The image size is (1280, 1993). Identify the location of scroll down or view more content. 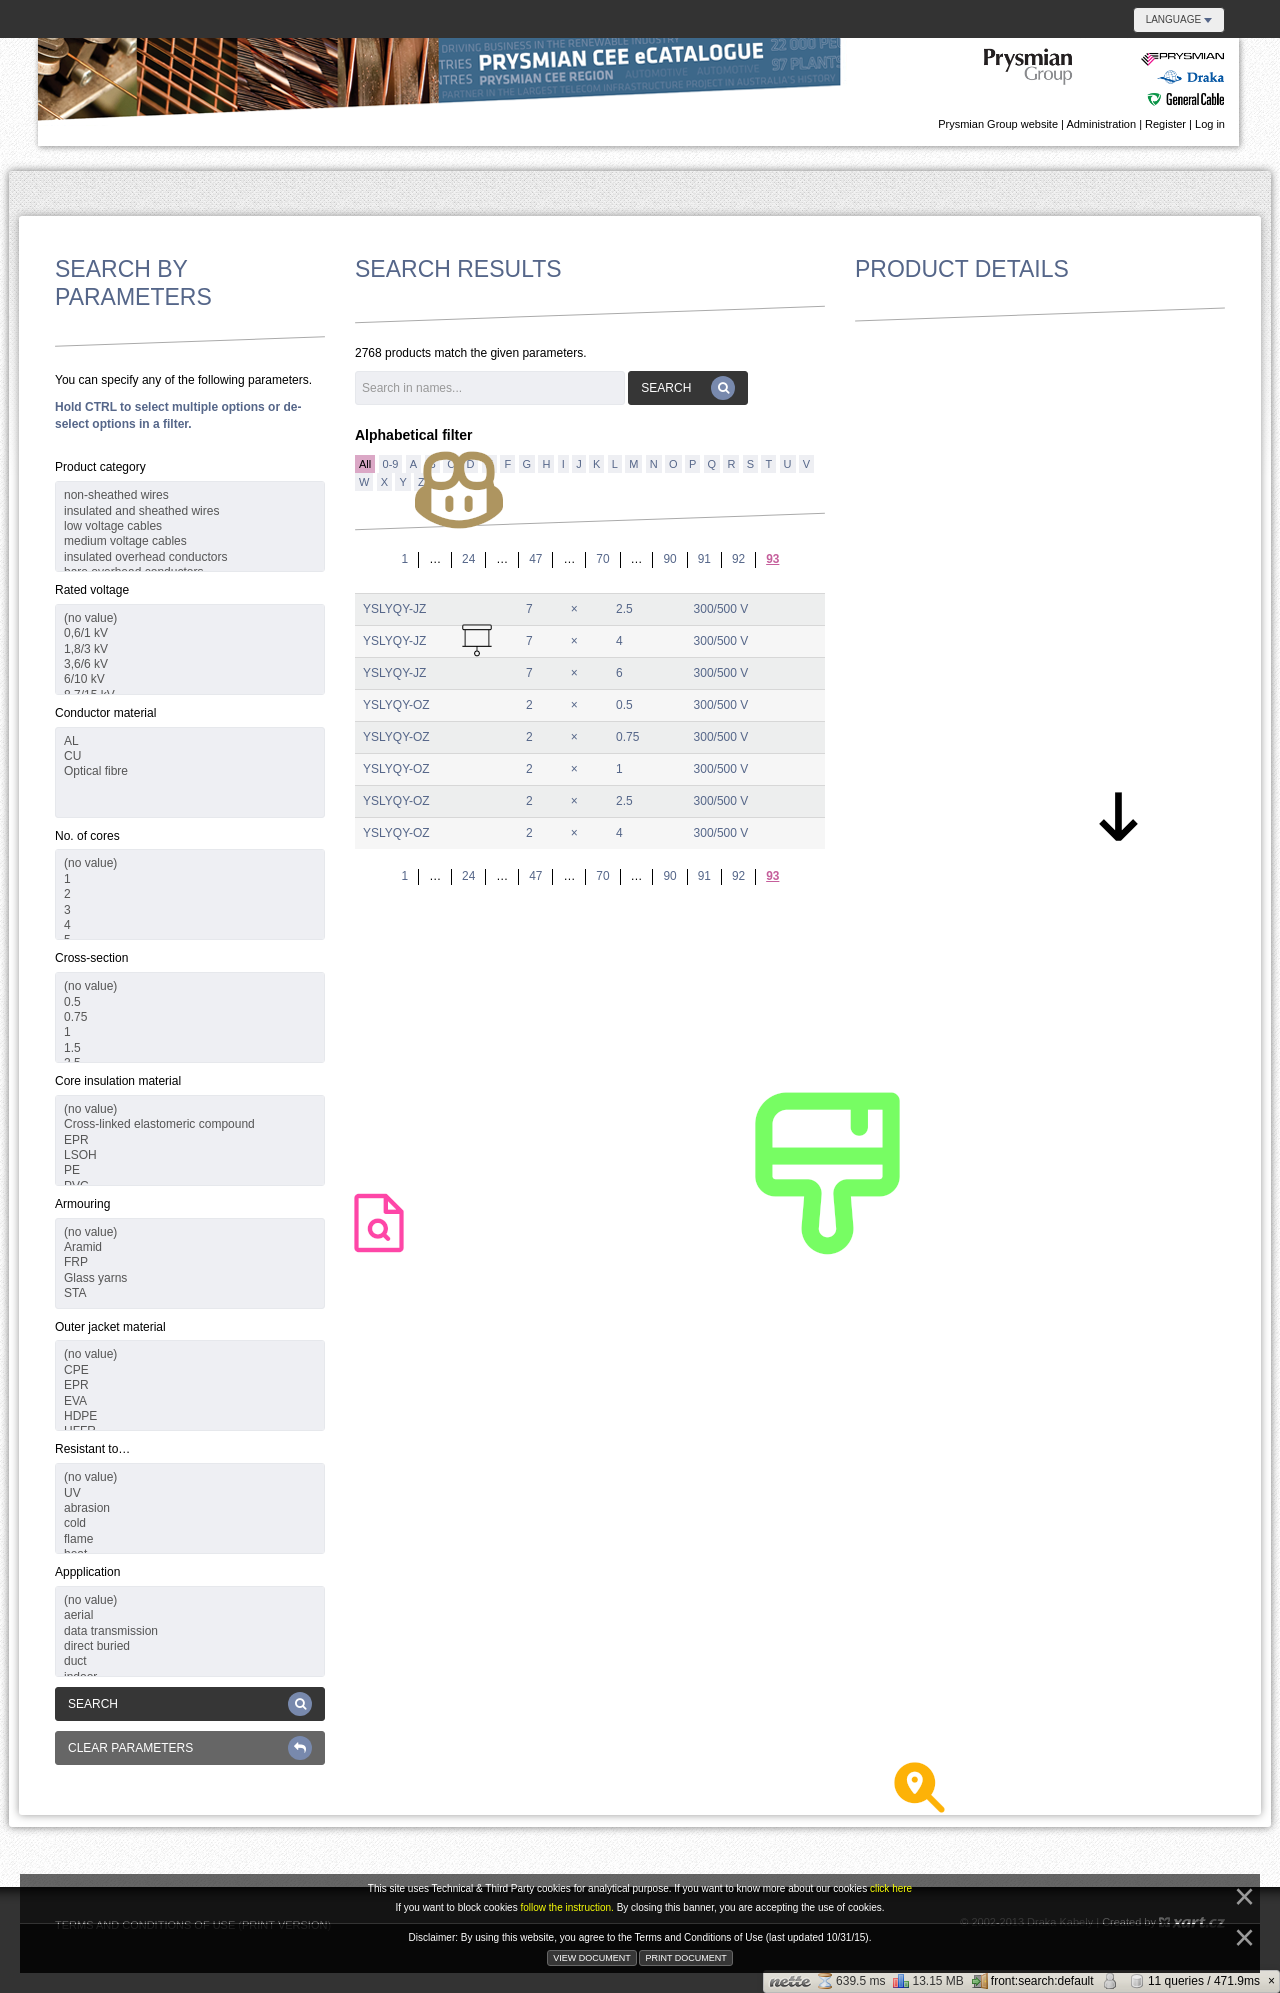
(1119, 819).